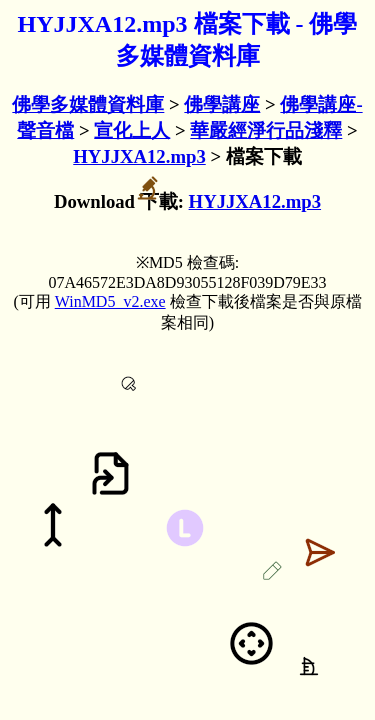 The height and width of the screenshot is (720, 375). I want to click on edit content or text, so click(272, 571).